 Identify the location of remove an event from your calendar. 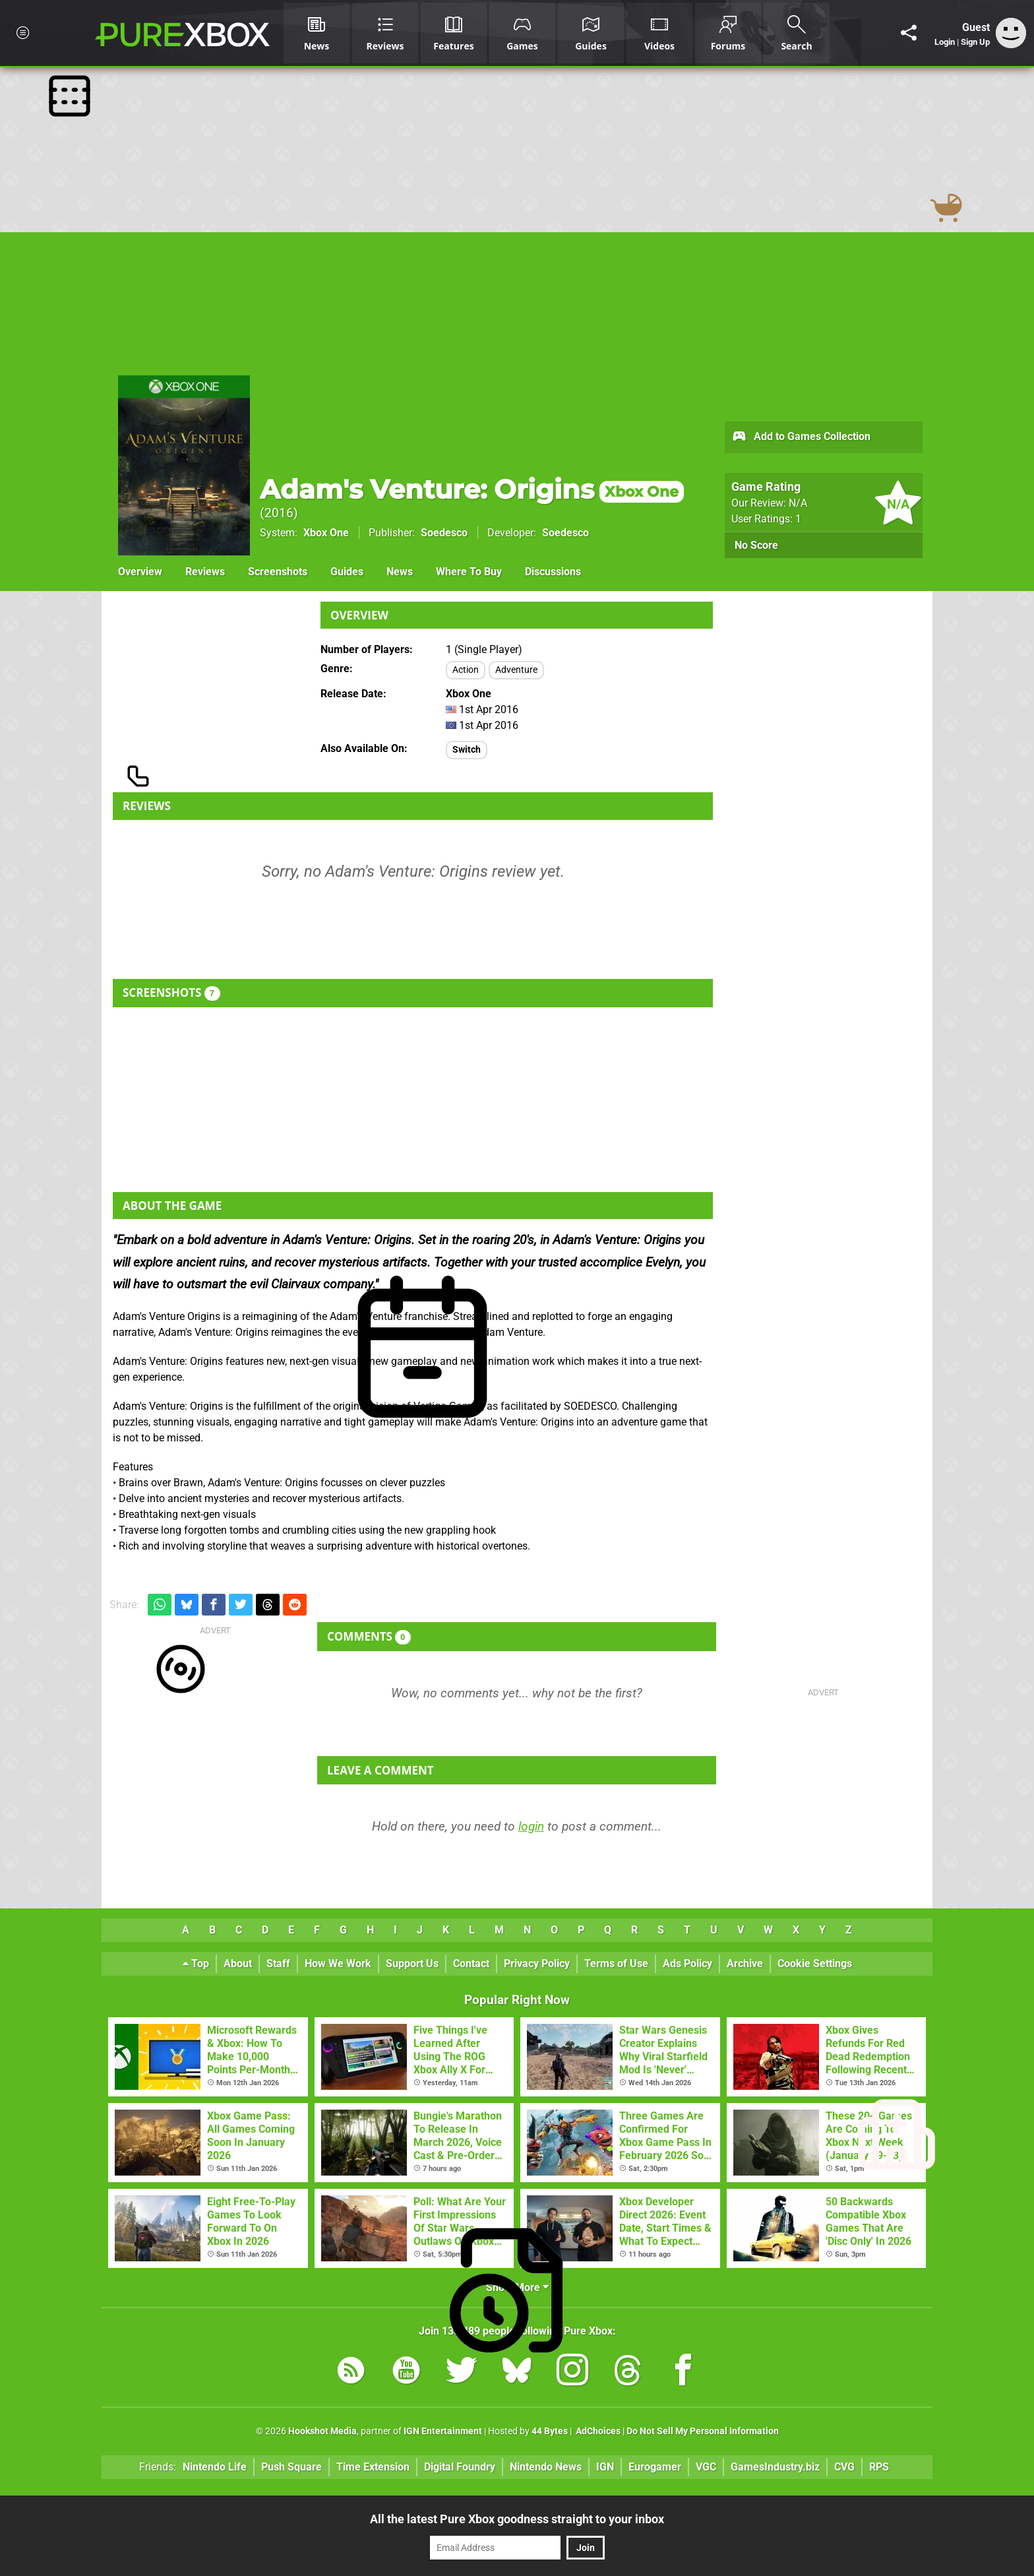
(422, 1346).